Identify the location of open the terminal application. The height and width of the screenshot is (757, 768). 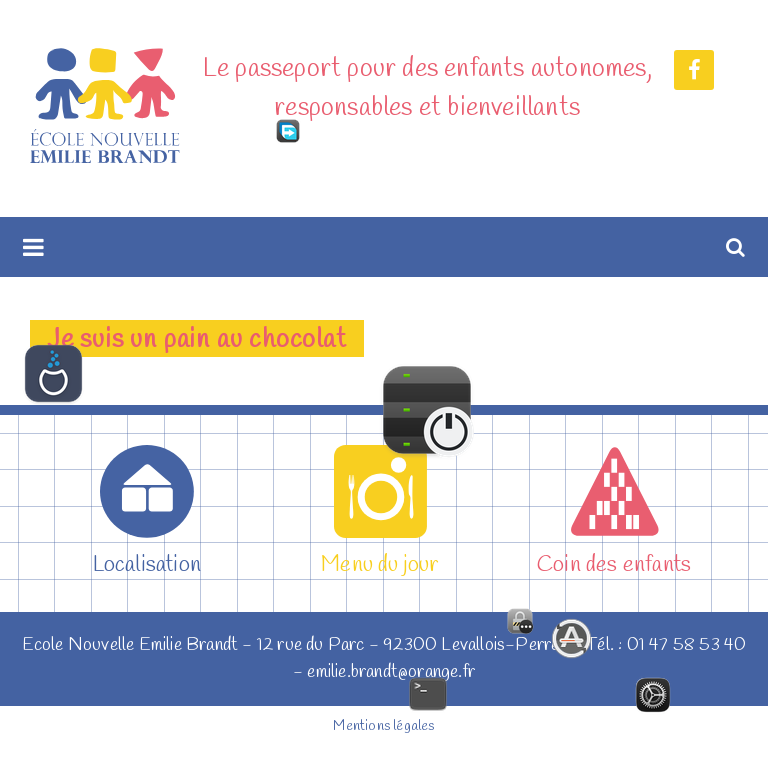
(428, 694).